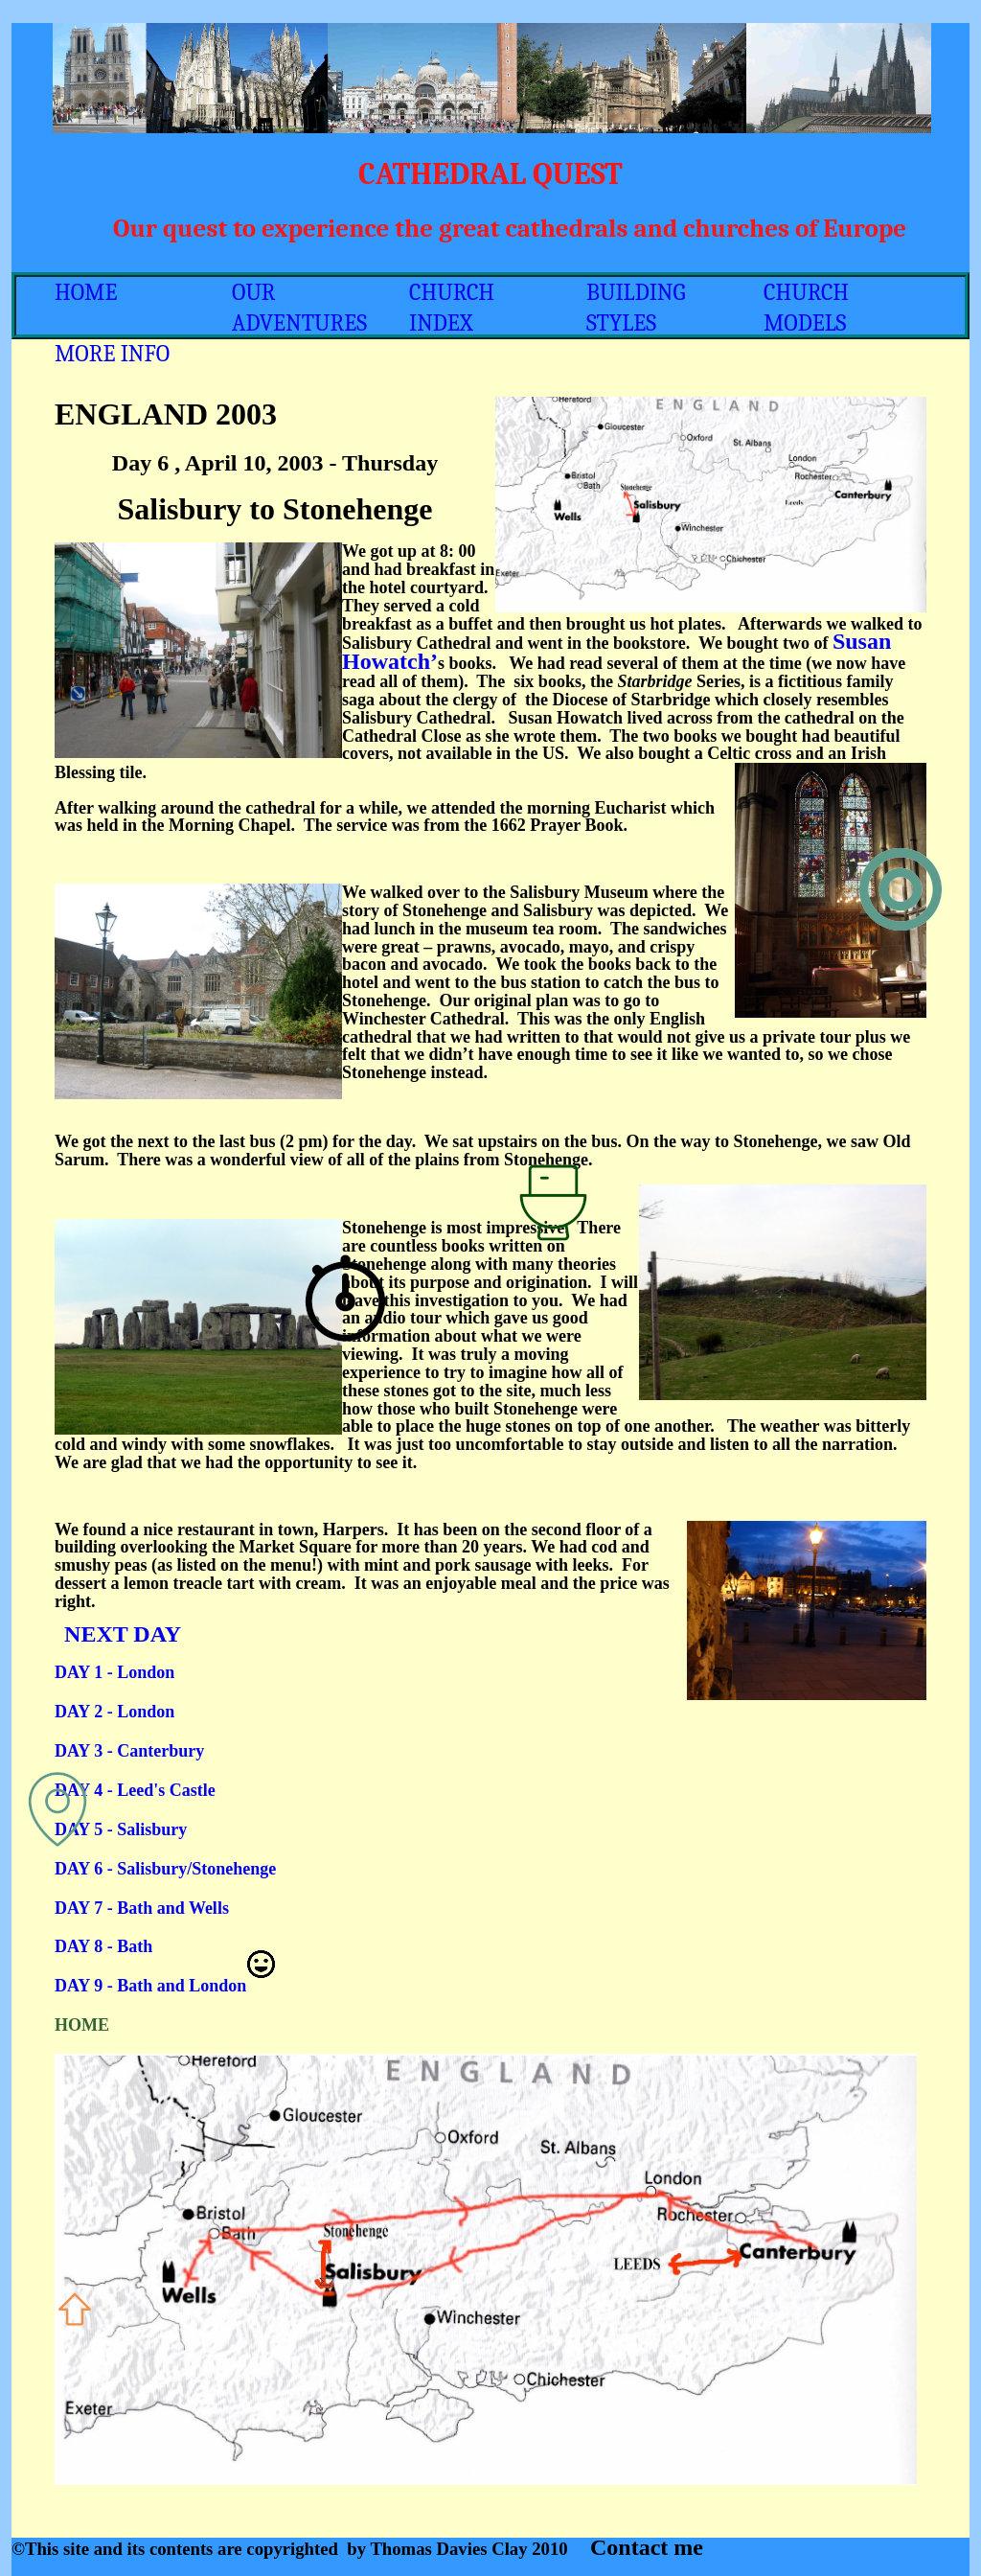 The width and height of the screenshot is (981, 2576). I want to click on view or set a location on the map, so click(57, 1809).